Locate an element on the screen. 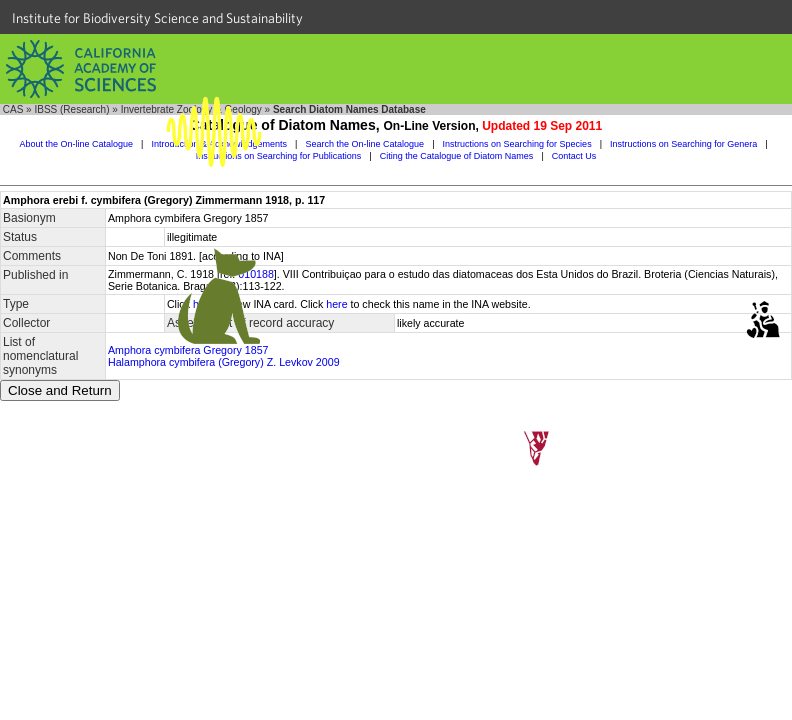 The width and height of the screenshot is (792, 720). access pet or animal-related features is located at coordinates (219, 297).